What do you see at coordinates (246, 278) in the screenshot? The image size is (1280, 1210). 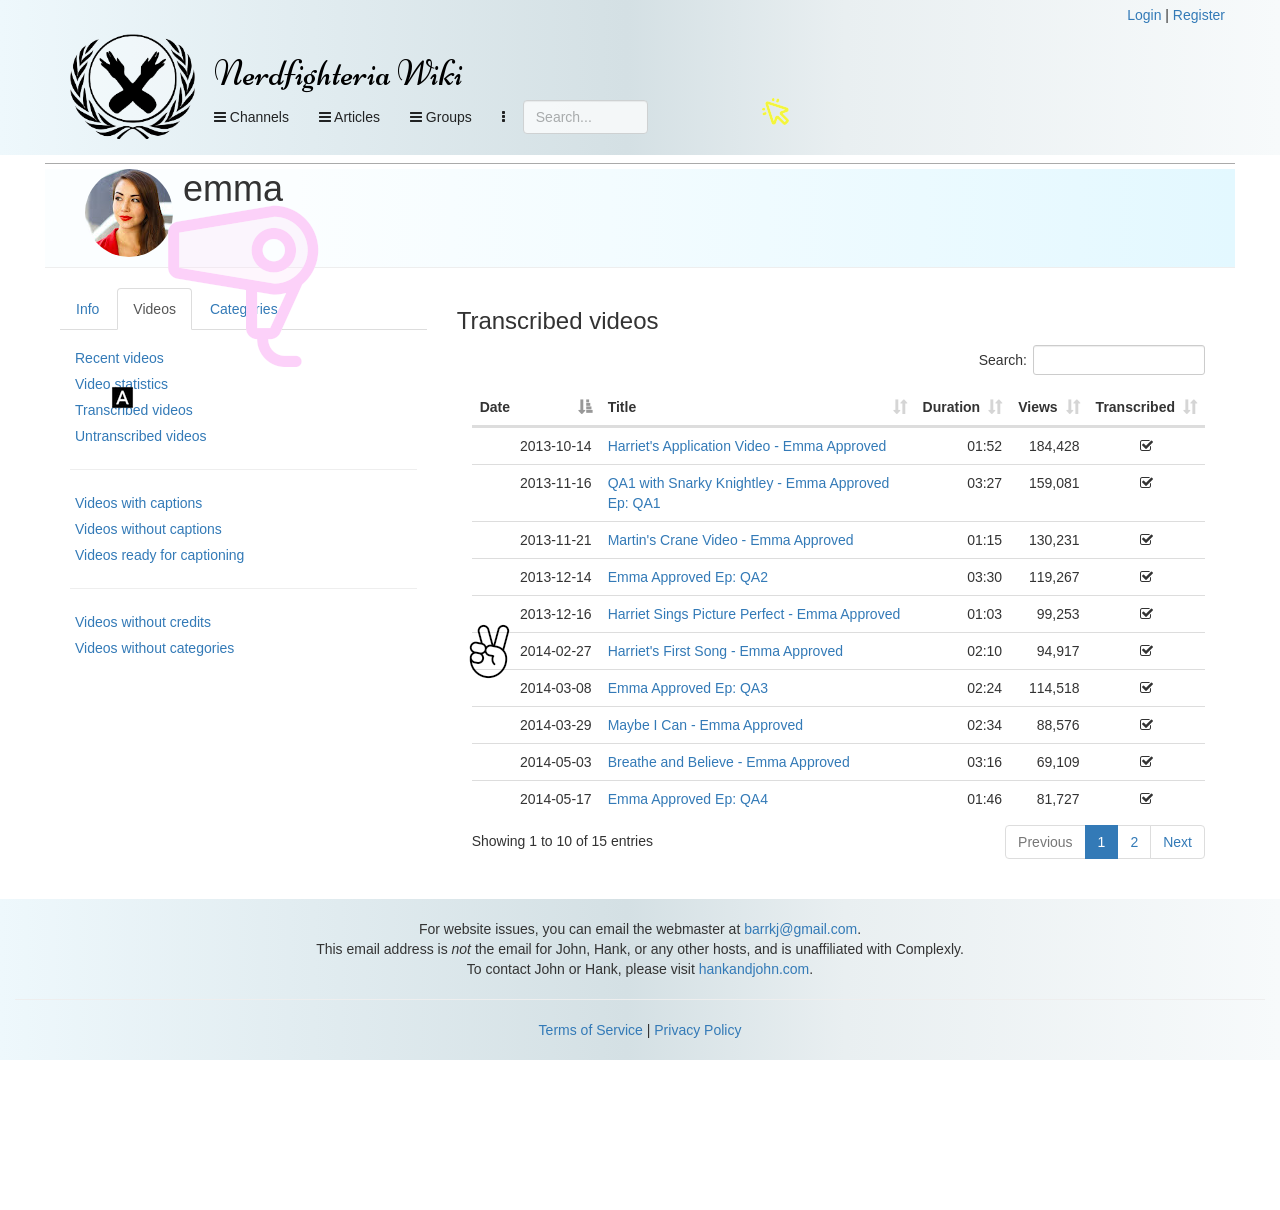 I see `access hair styling or grooming tools` at bounding box center [246, 278].